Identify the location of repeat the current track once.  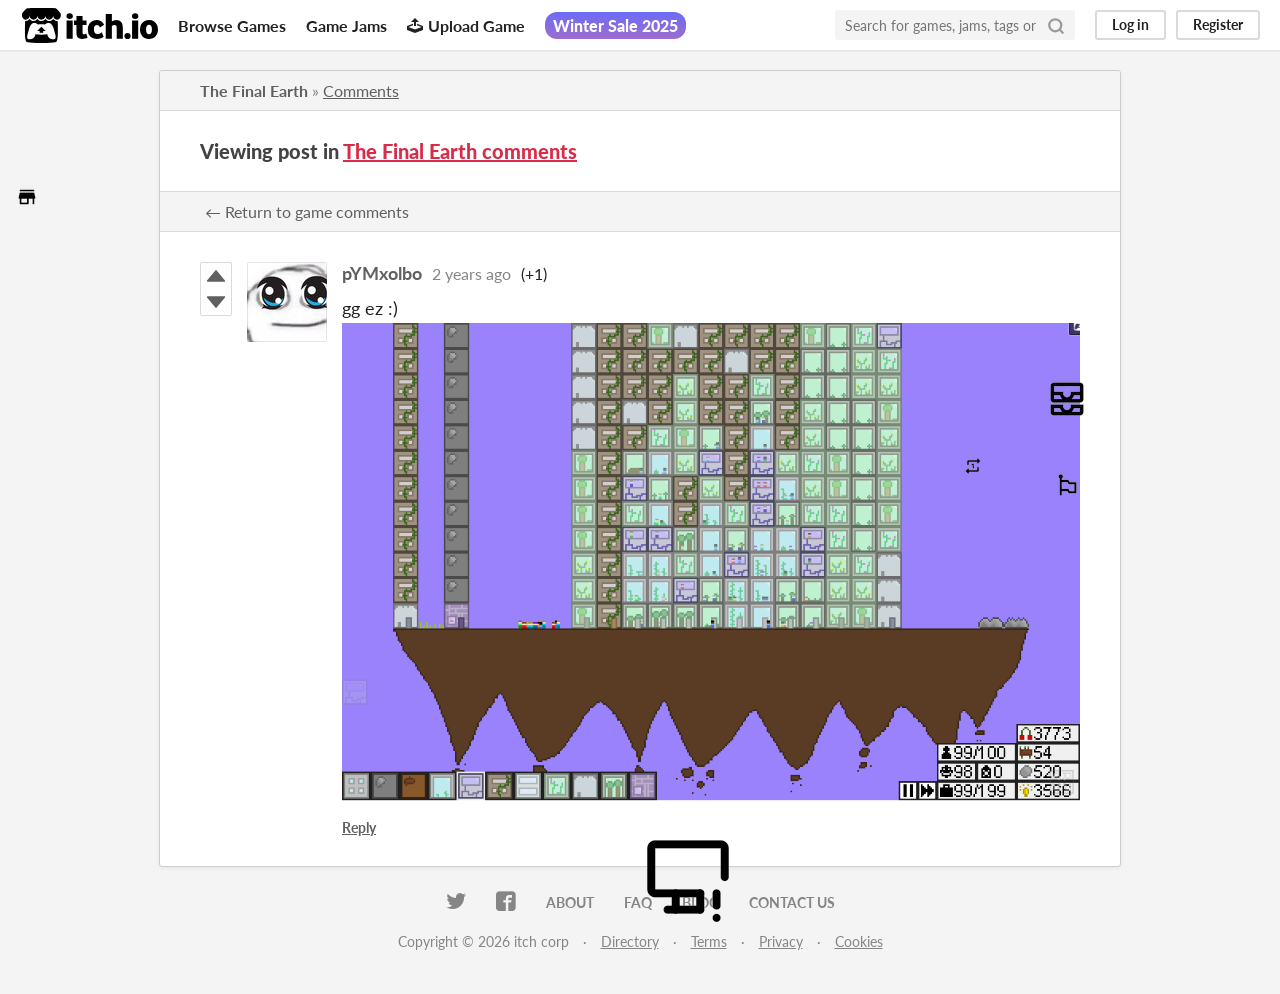
(973, 466).